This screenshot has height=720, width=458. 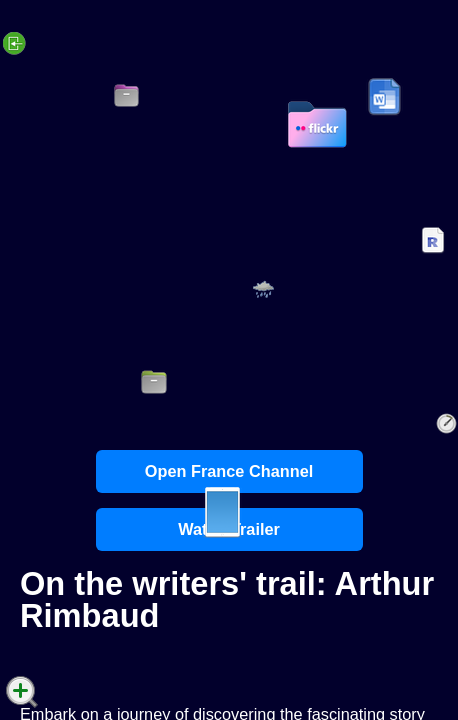 What do you see at coordinates (446, 423) in the screenshot?
I see `open sysprof system profiler` at bounding box center [446, 423].